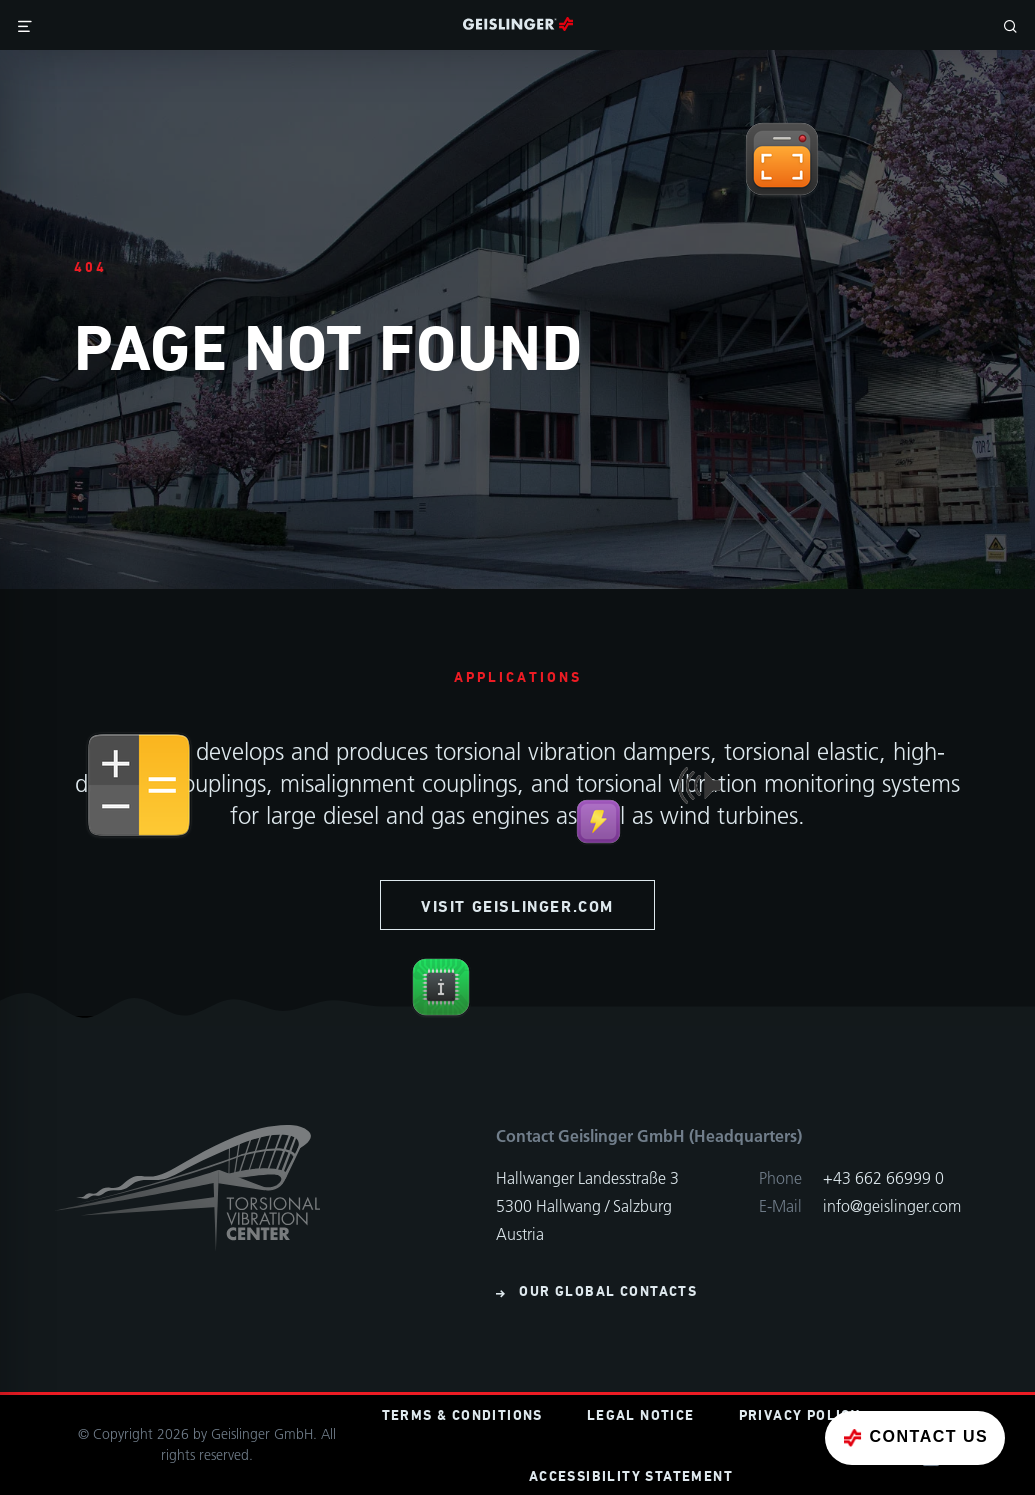  What do you see at coordinates (782, 159) in the screenshot?
I see `open peek app for quick file previews` at bounding box center [782, 159].